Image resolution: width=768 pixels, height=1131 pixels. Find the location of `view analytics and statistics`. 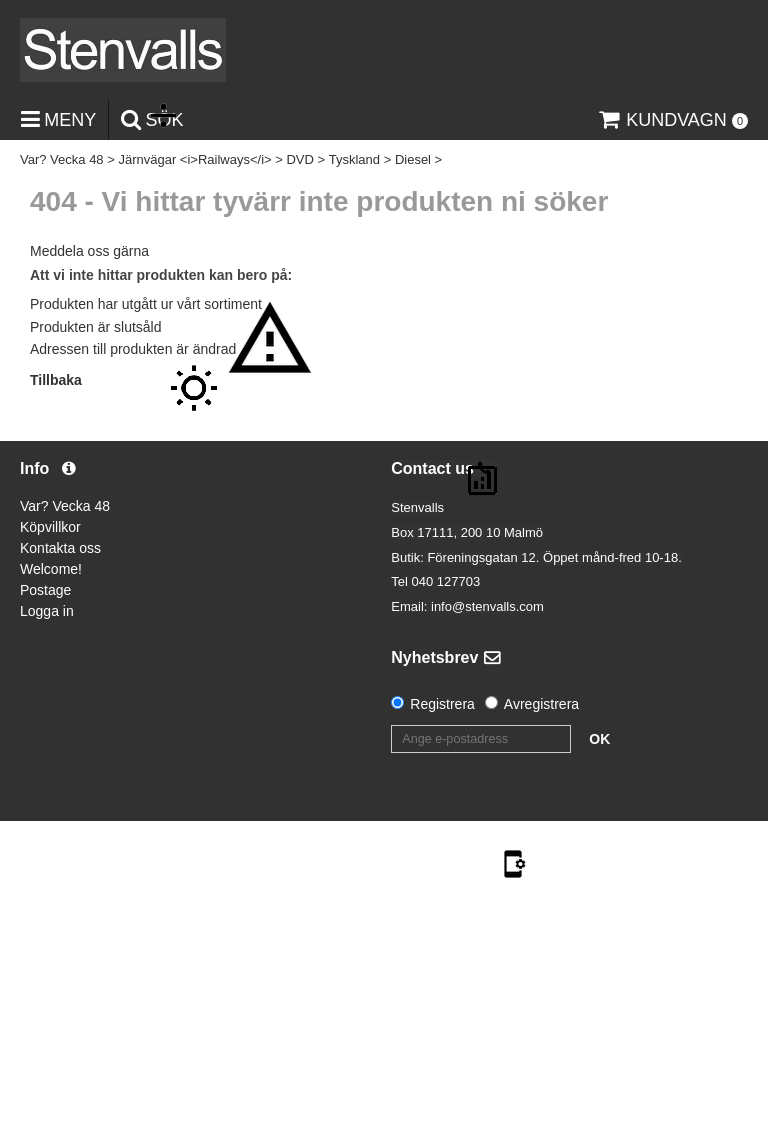

view analytics and statistics is located at coordinates (482, 480).